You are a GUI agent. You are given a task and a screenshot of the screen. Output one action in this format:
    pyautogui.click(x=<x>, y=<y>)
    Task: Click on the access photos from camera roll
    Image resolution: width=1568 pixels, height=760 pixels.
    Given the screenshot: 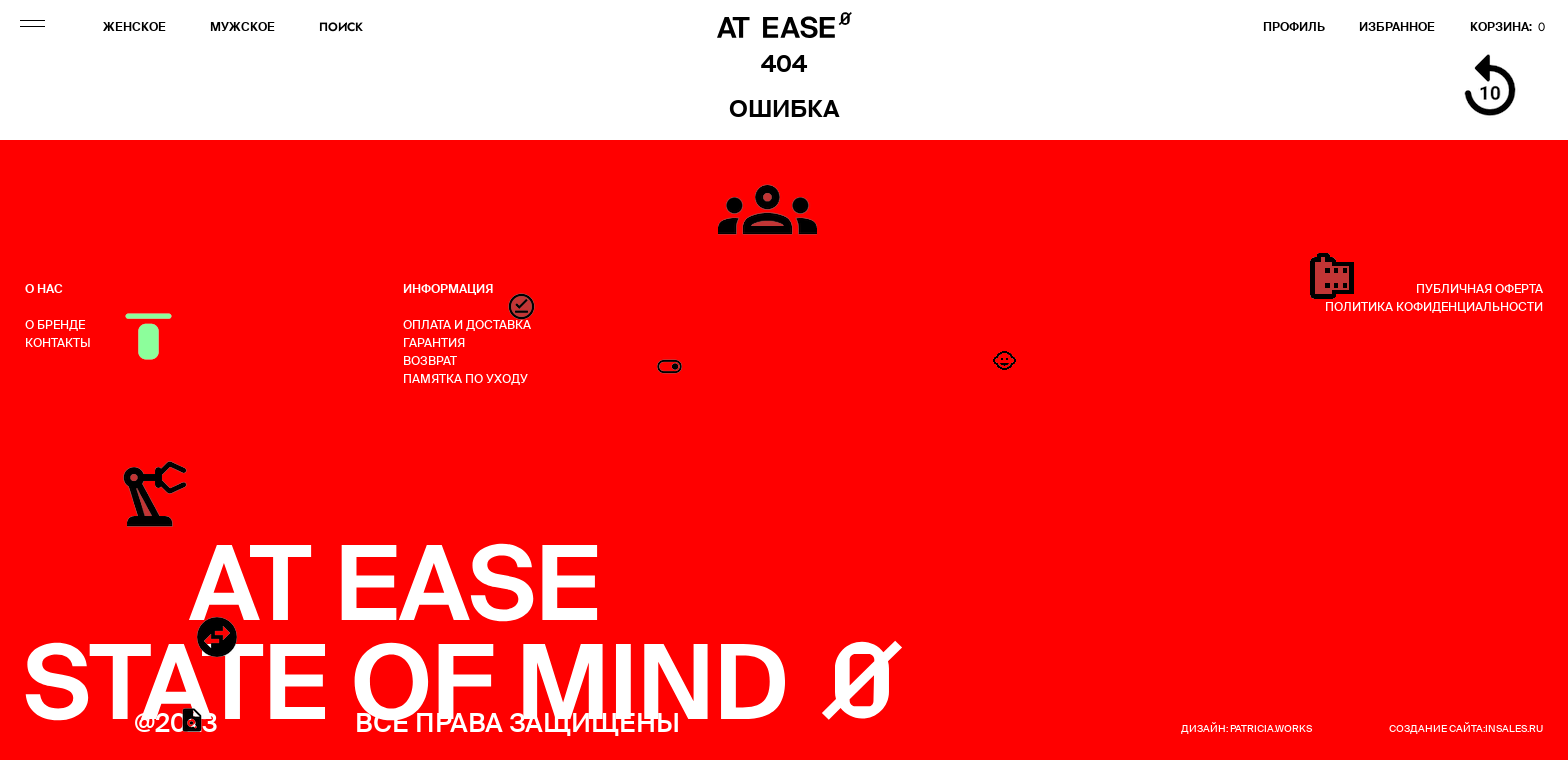 What is the action you would take?
    pyautogui.click(x=1332, y=277)
    